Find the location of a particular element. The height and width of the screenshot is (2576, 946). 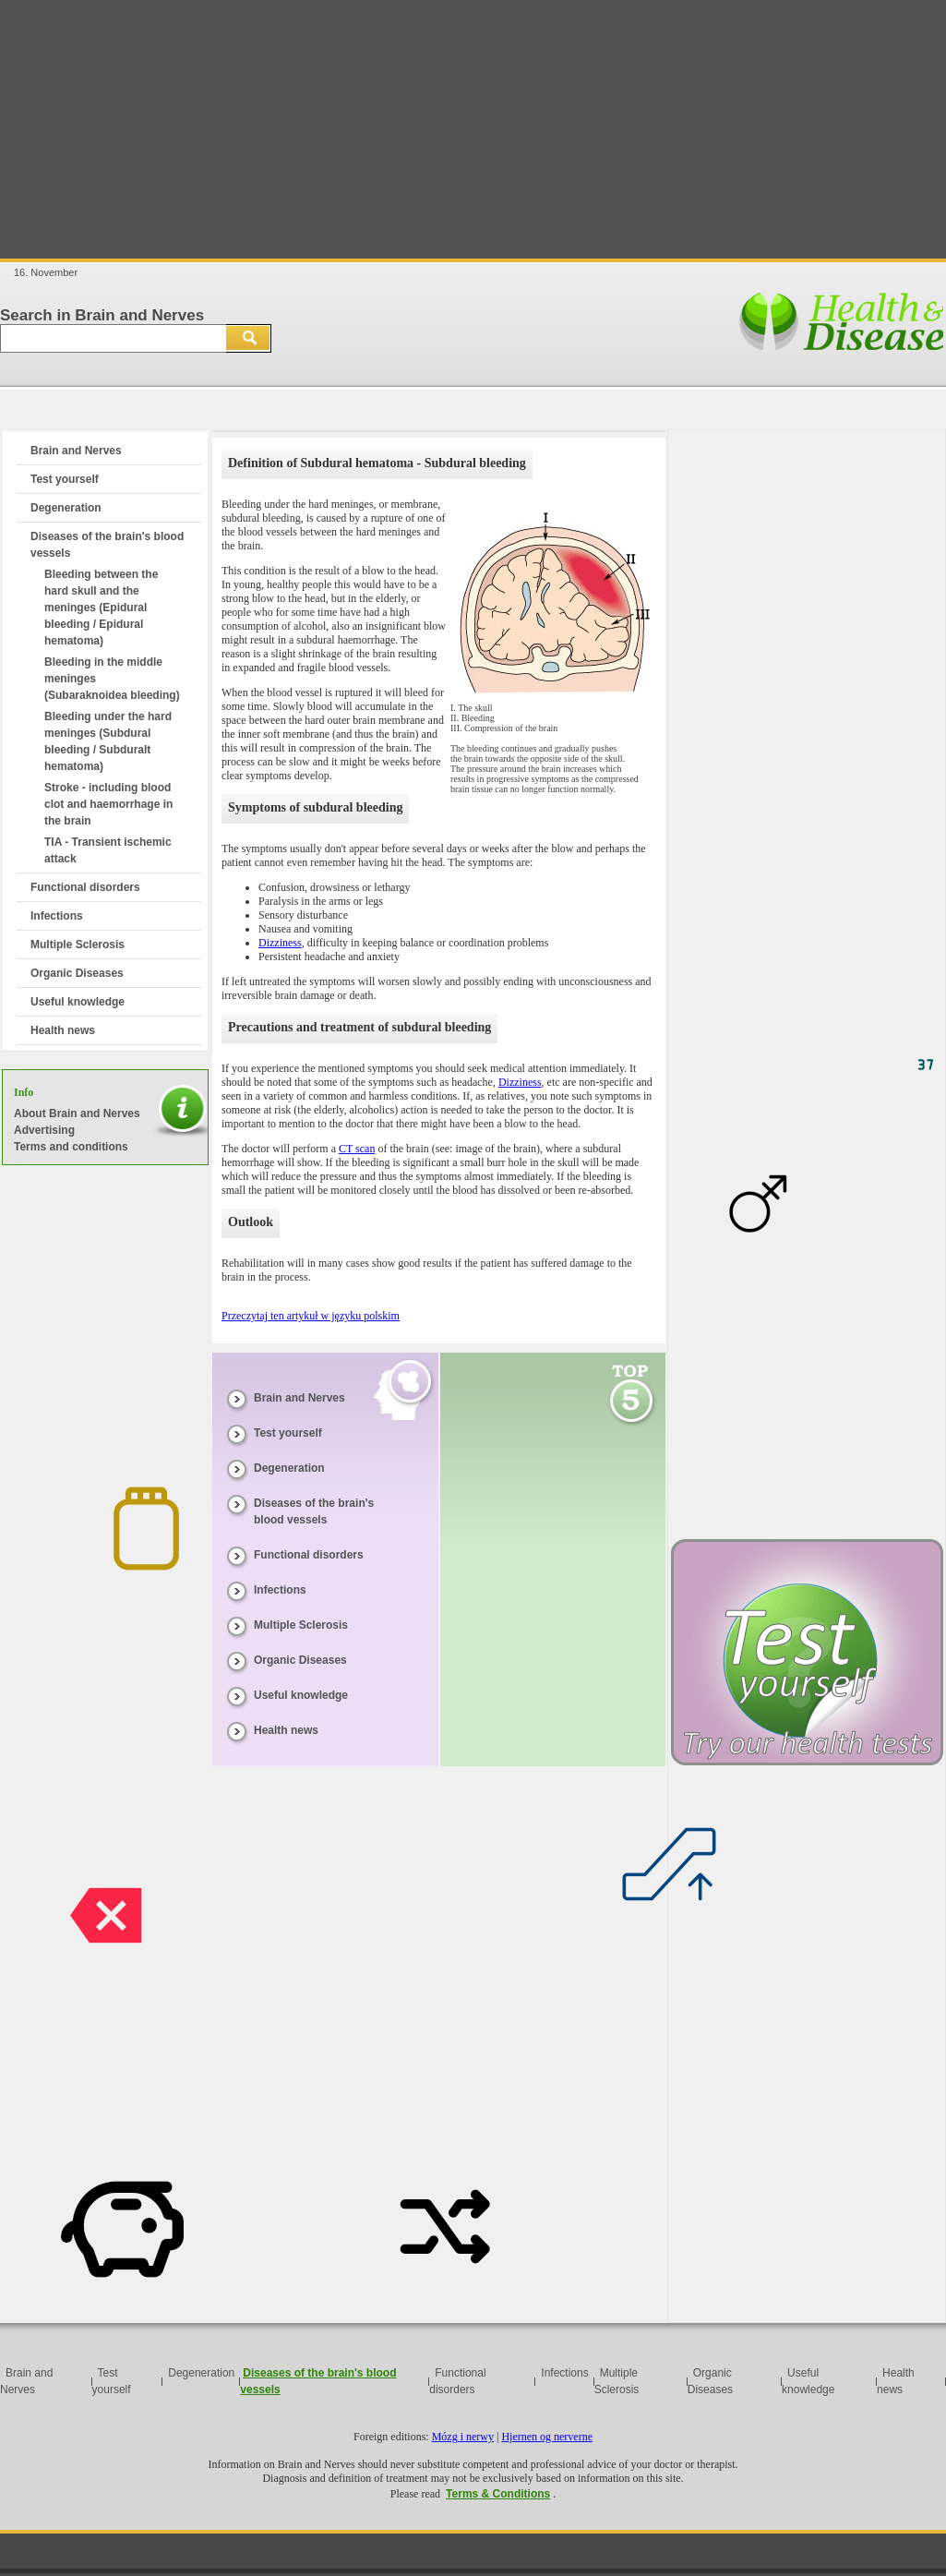

displays the number 37 as a numeric indicator or badge is located at coordinates (926, 1065).